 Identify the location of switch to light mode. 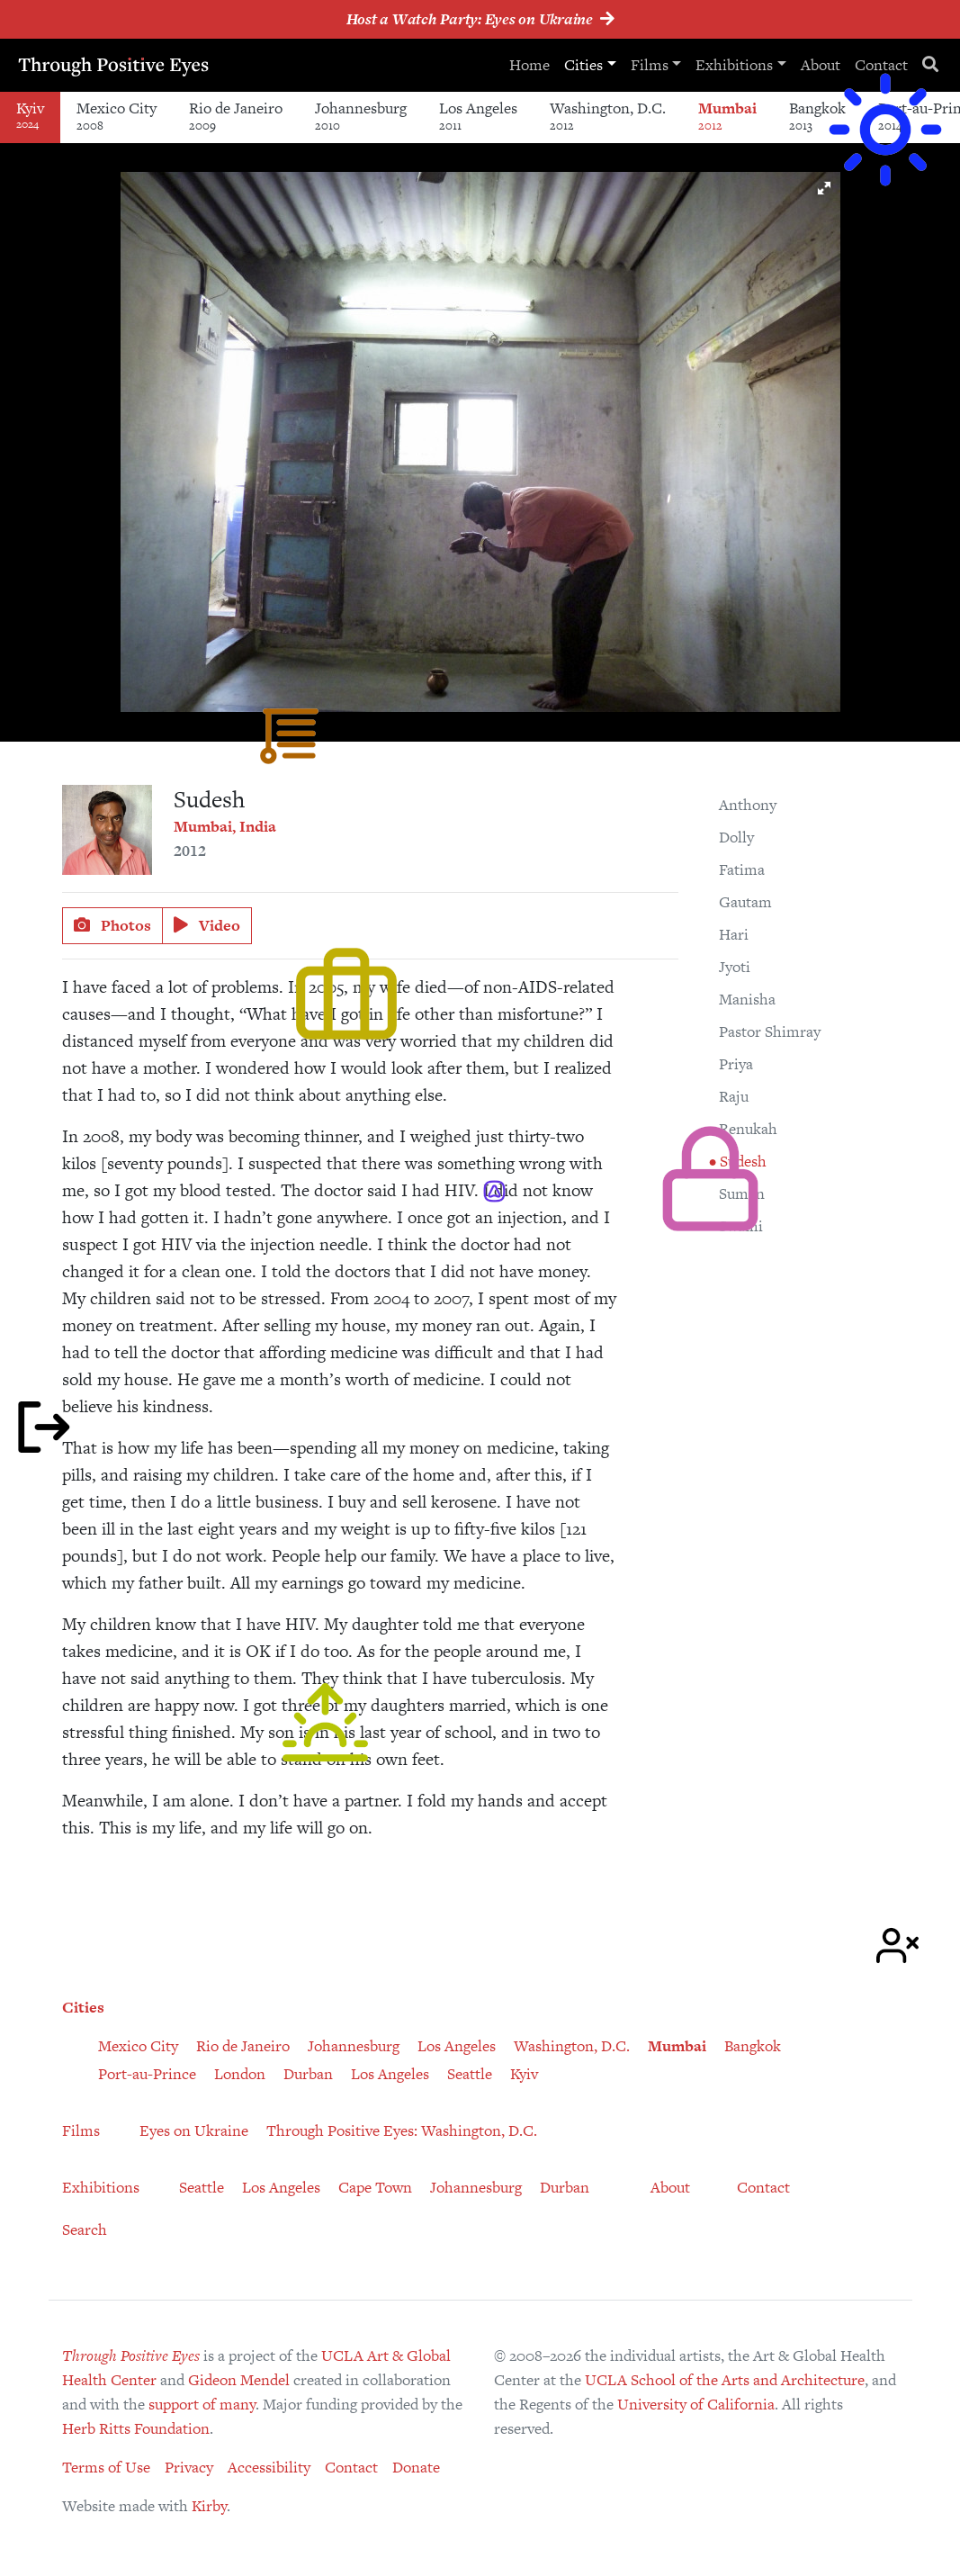
(885, 130).